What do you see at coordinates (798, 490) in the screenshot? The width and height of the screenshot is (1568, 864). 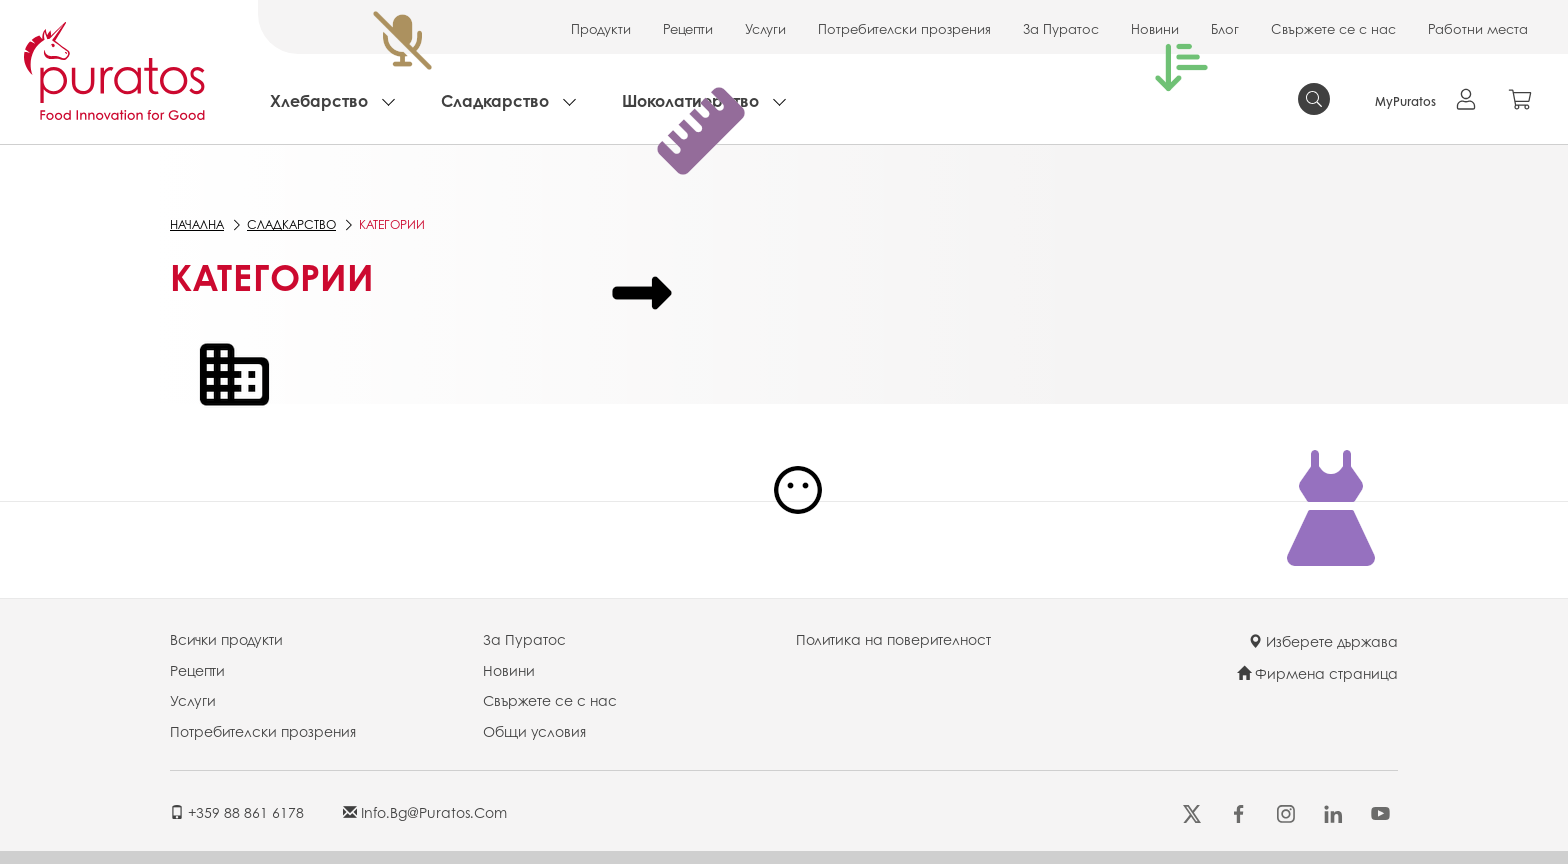 I see `indicates a neutral or indifferent reaction` at bounding box center [798, 490].